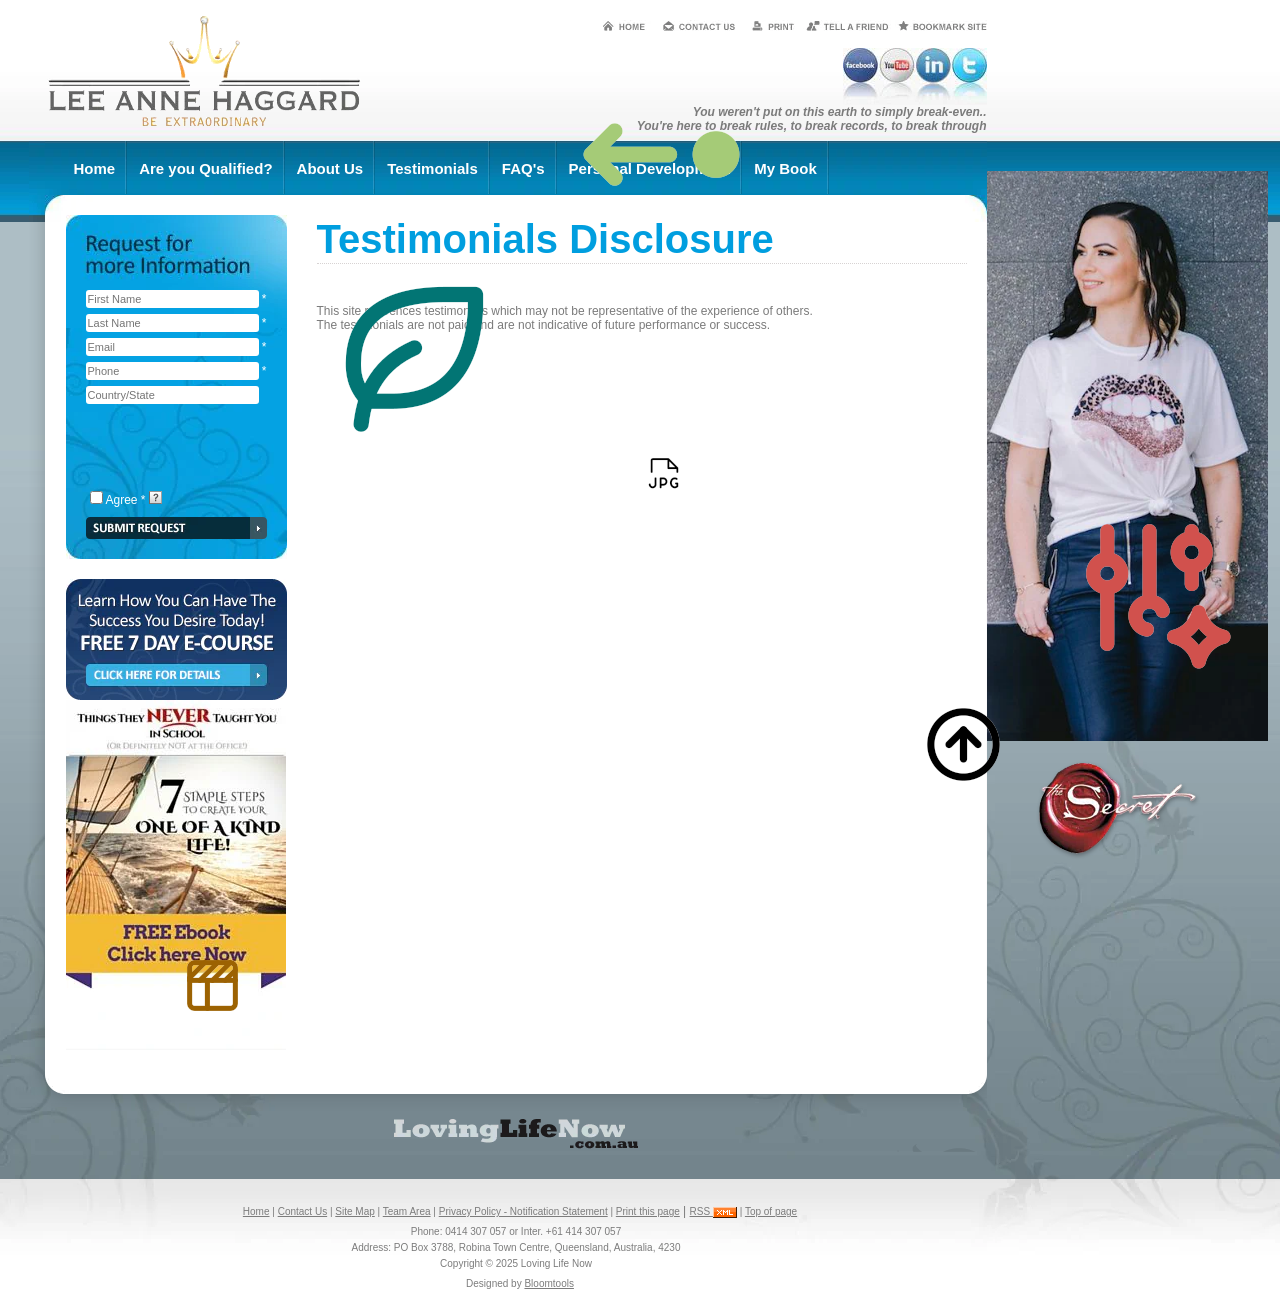 This screenshot has height=1316, width=1280. What do you see at coordinates (664, 474) in the screenshot?
I see `view or open a JPG image file` at bounding box center [664, 474].